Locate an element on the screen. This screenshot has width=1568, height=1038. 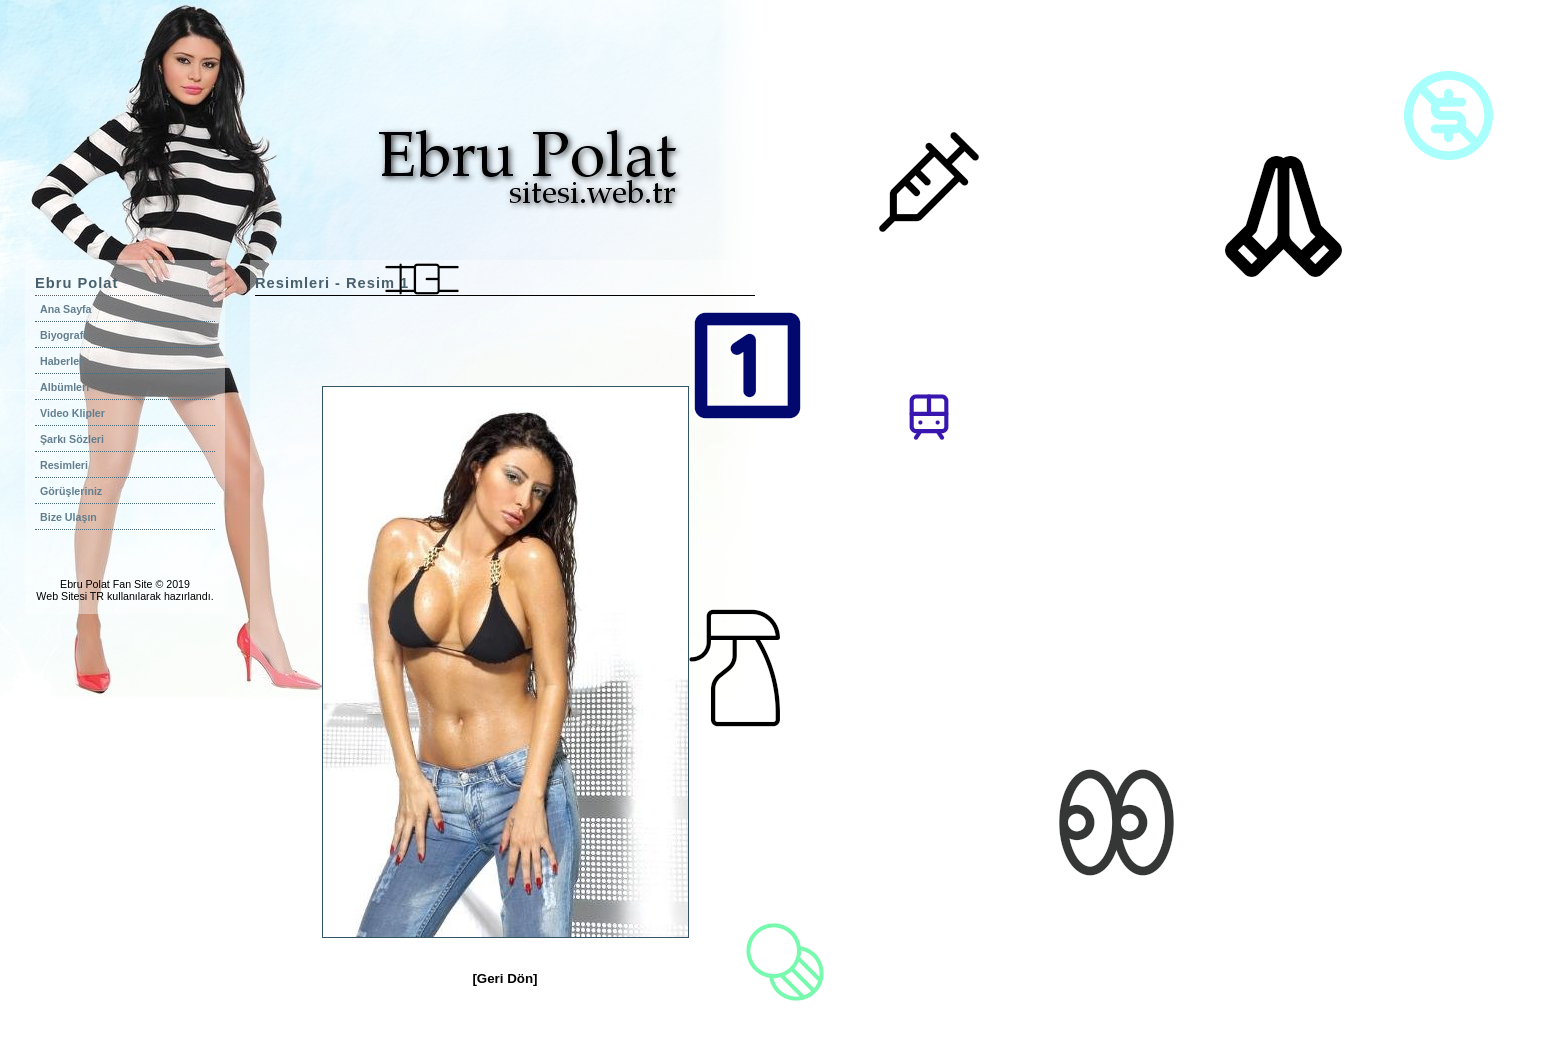
view tram or light rail transit options is located at coordinates (929, 416).